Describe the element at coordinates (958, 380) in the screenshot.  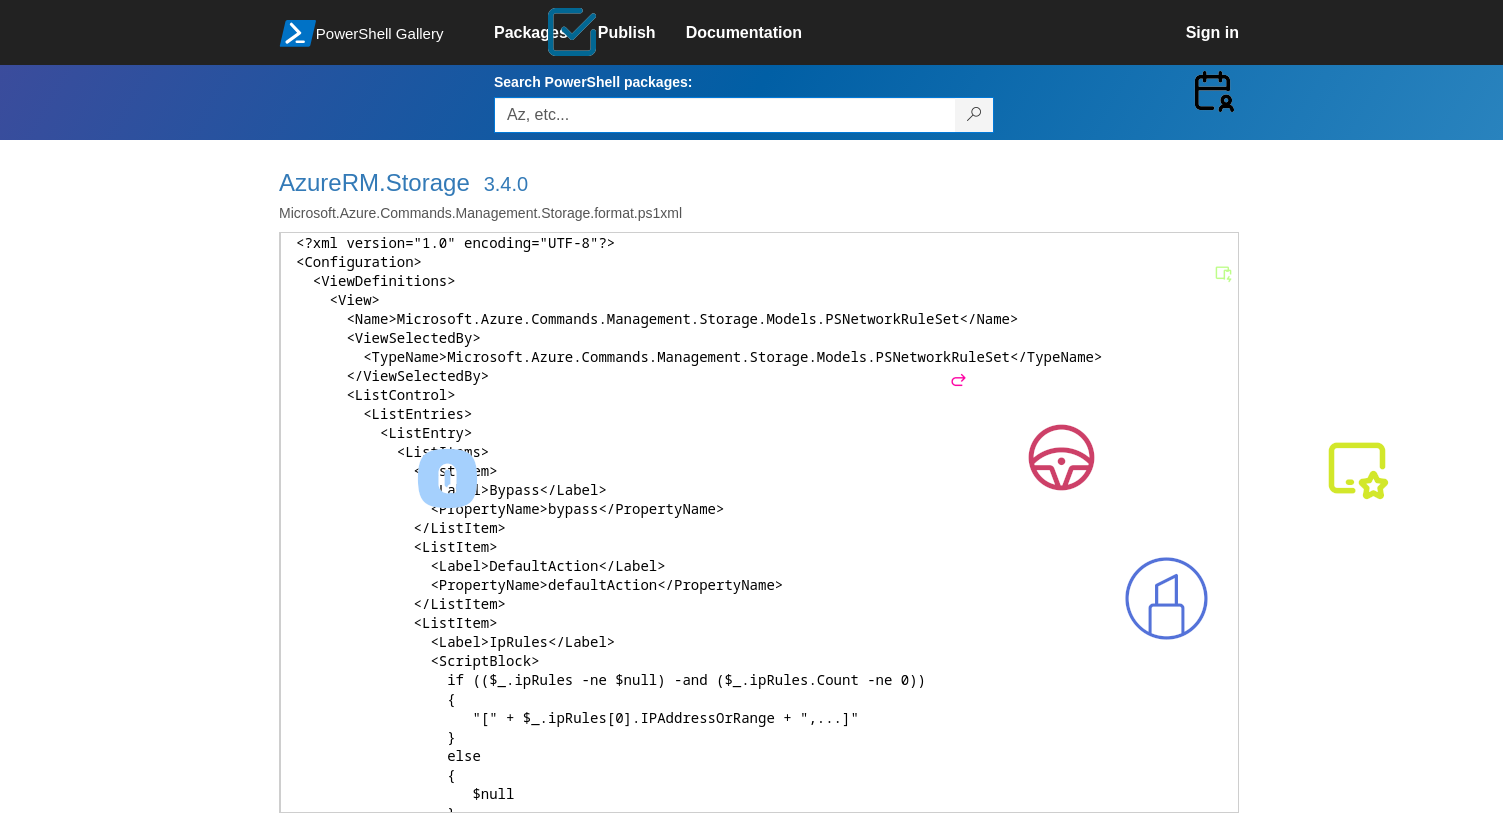
I see `redo or repeat last action` at that location.